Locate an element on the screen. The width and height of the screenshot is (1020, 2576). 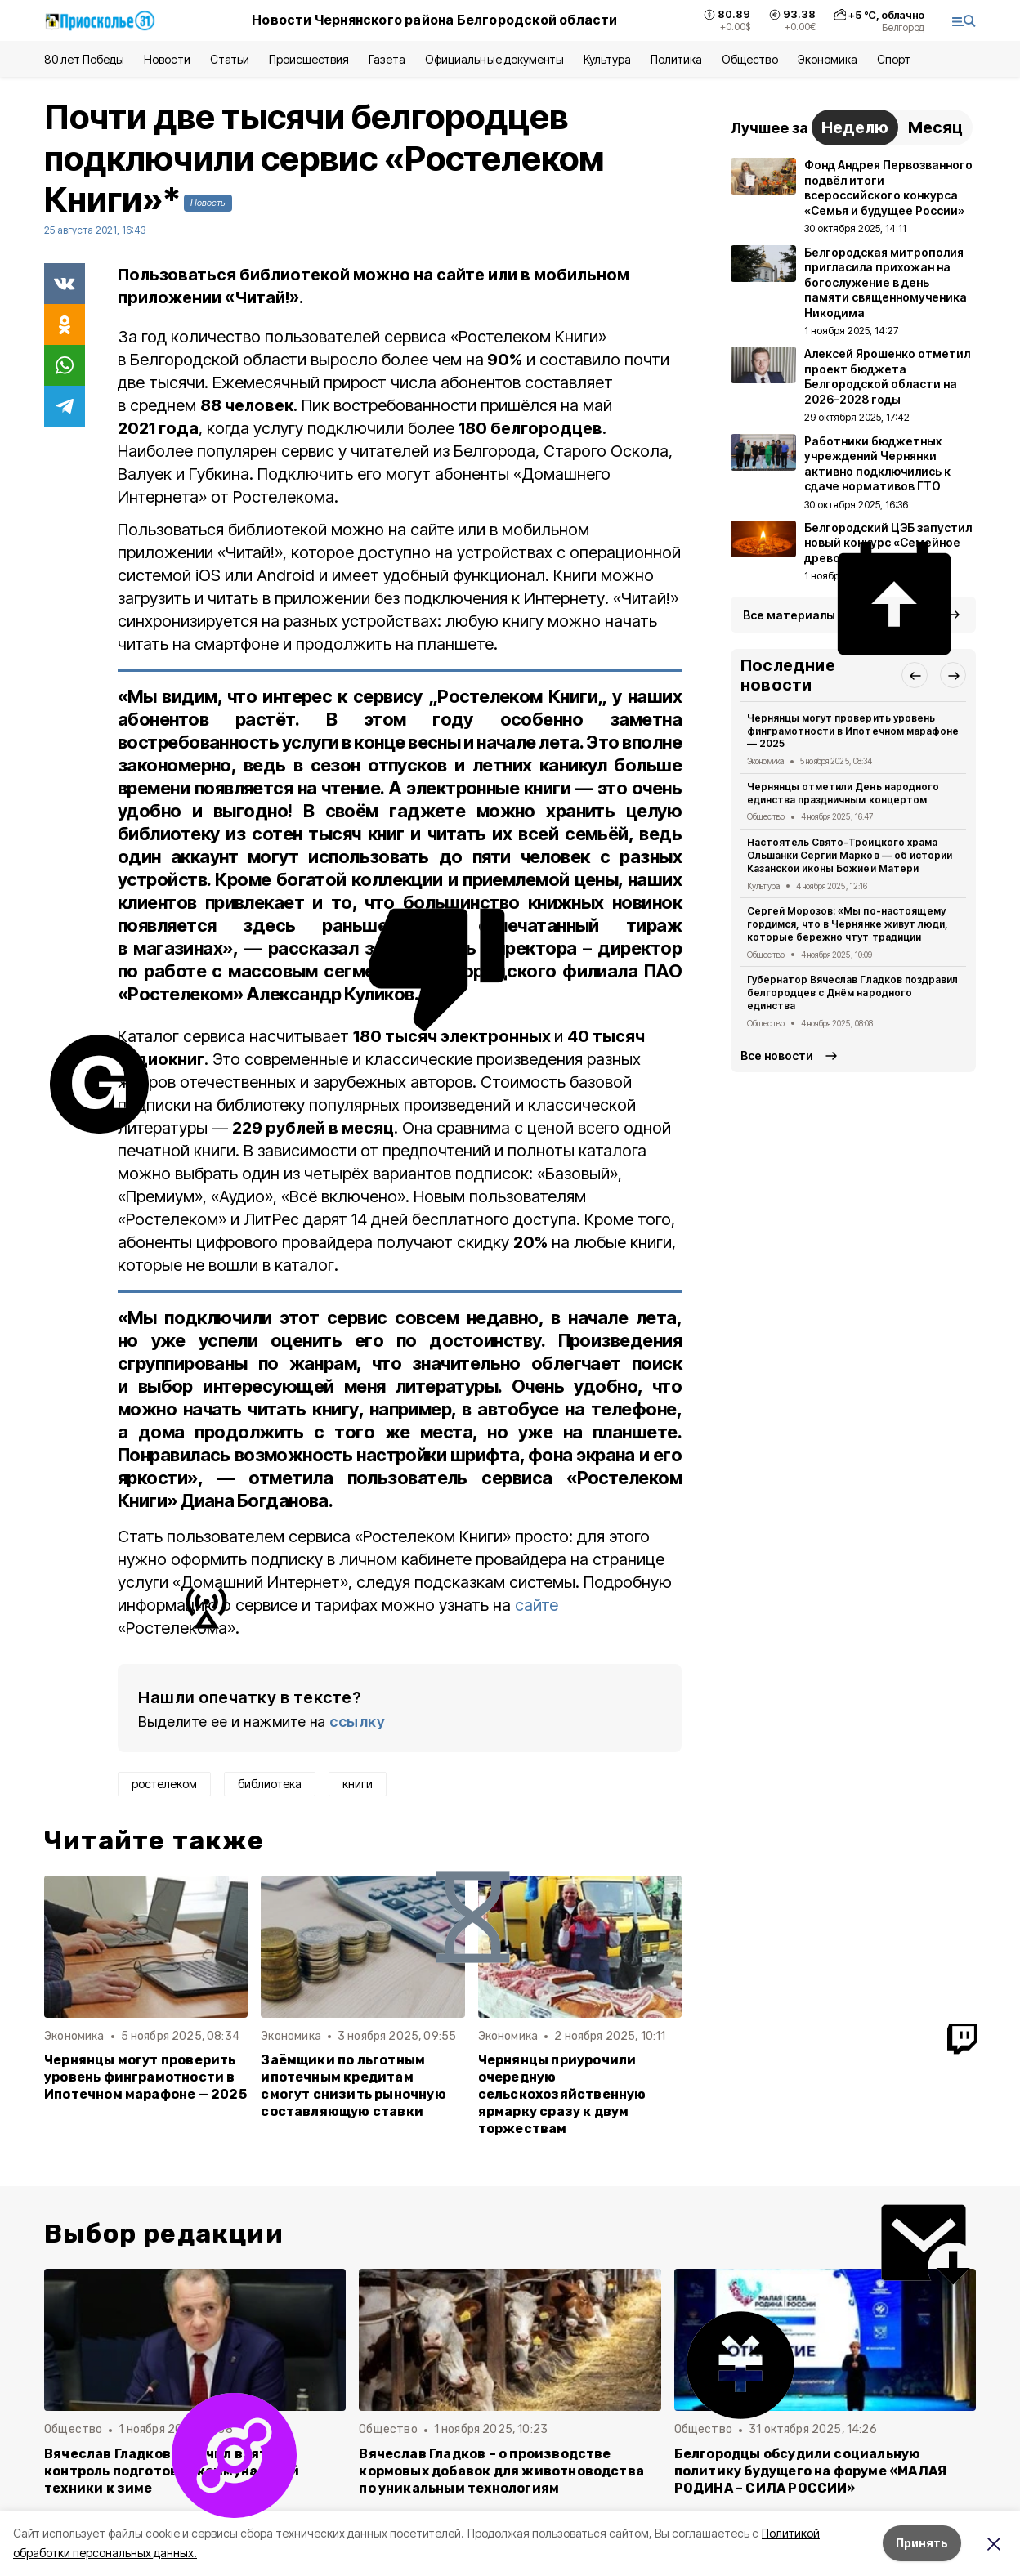
upload image to gallery is located at coordinates (894, 604).